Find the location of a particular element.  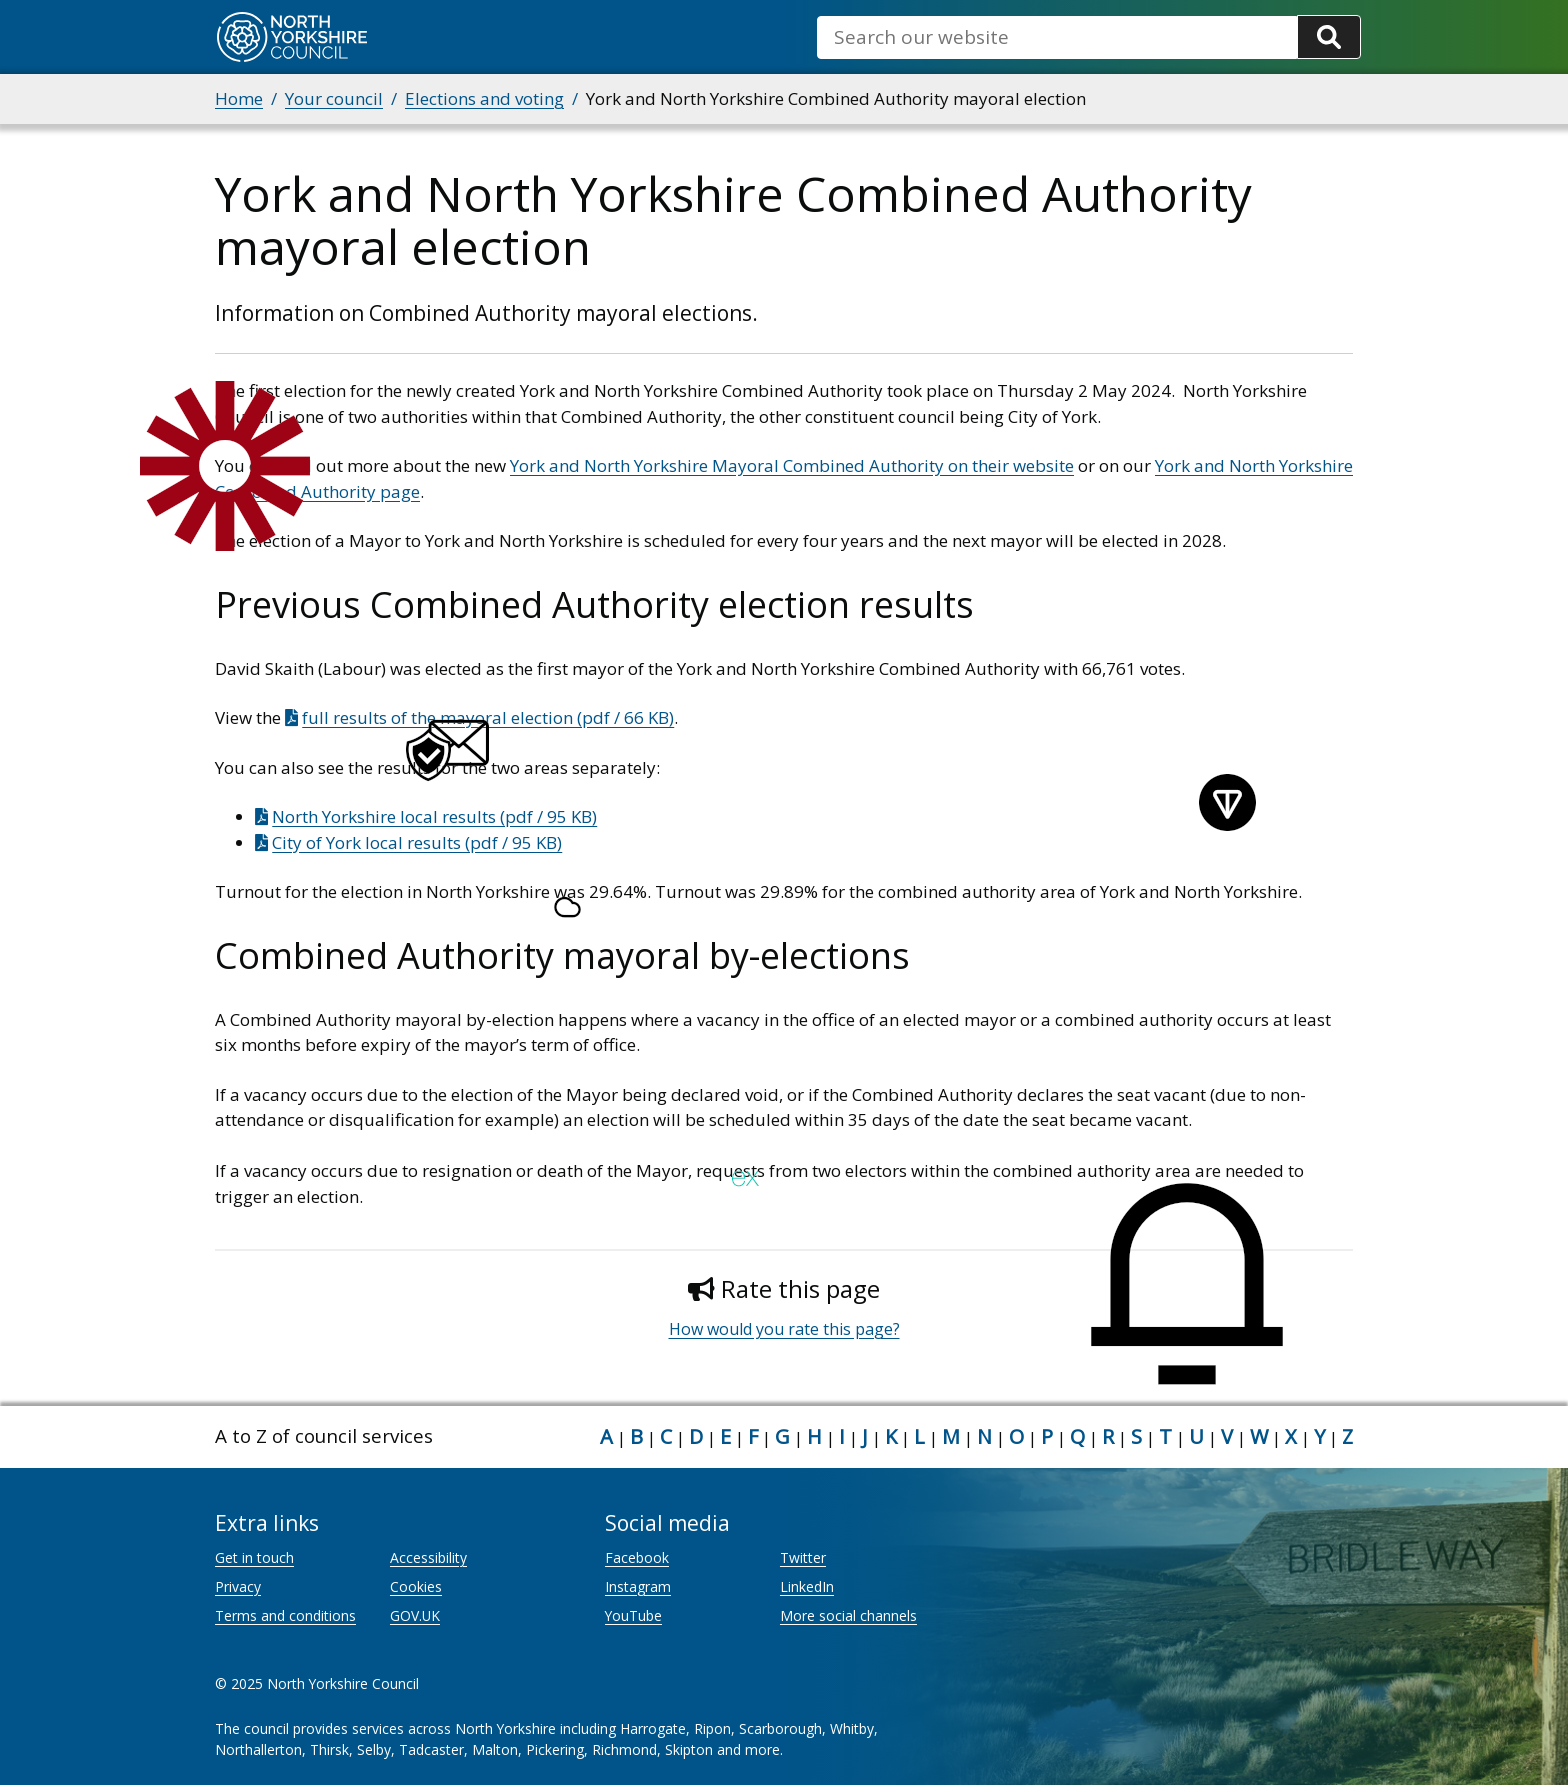

open loom video messaging app is located at coordinates (225, 466).